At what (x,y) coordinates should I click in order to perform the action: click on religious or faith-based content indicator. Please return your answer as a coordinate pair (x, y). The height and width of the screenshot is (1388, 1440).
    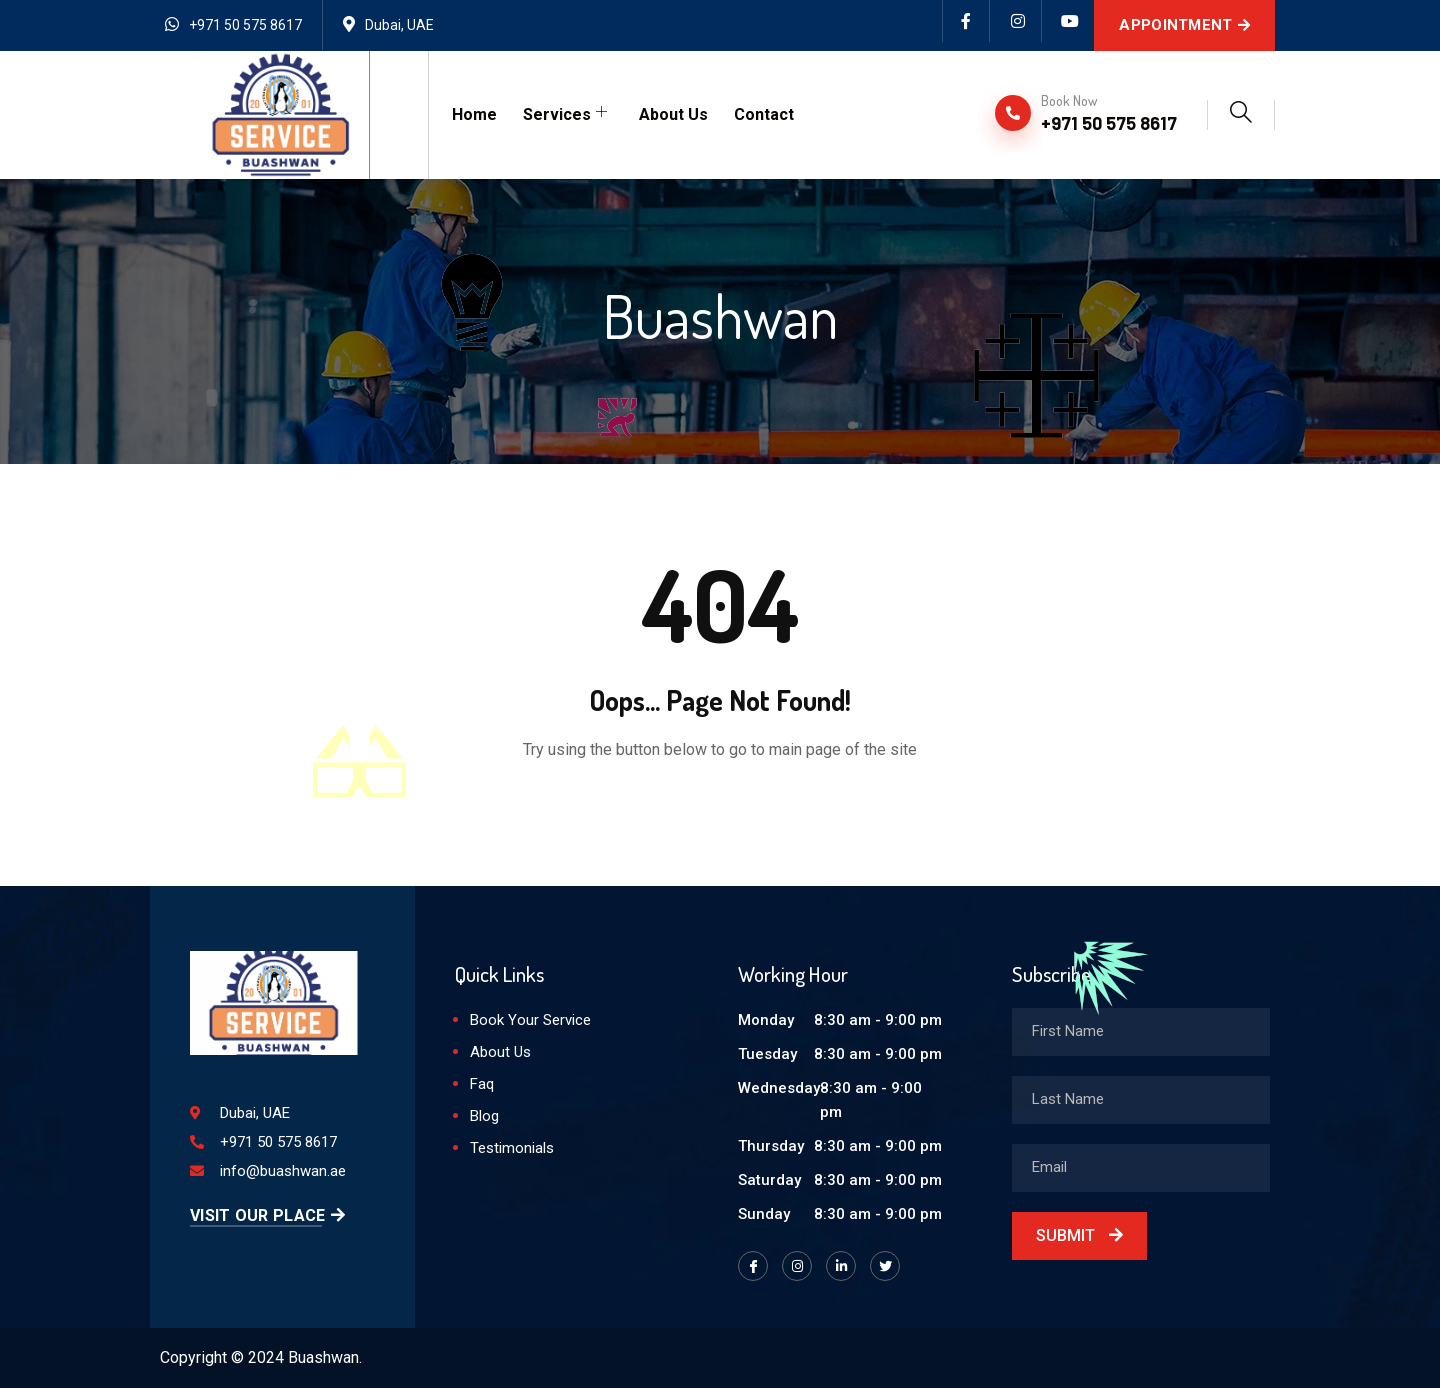
    Looking at the image, I should click on (1036, 375).